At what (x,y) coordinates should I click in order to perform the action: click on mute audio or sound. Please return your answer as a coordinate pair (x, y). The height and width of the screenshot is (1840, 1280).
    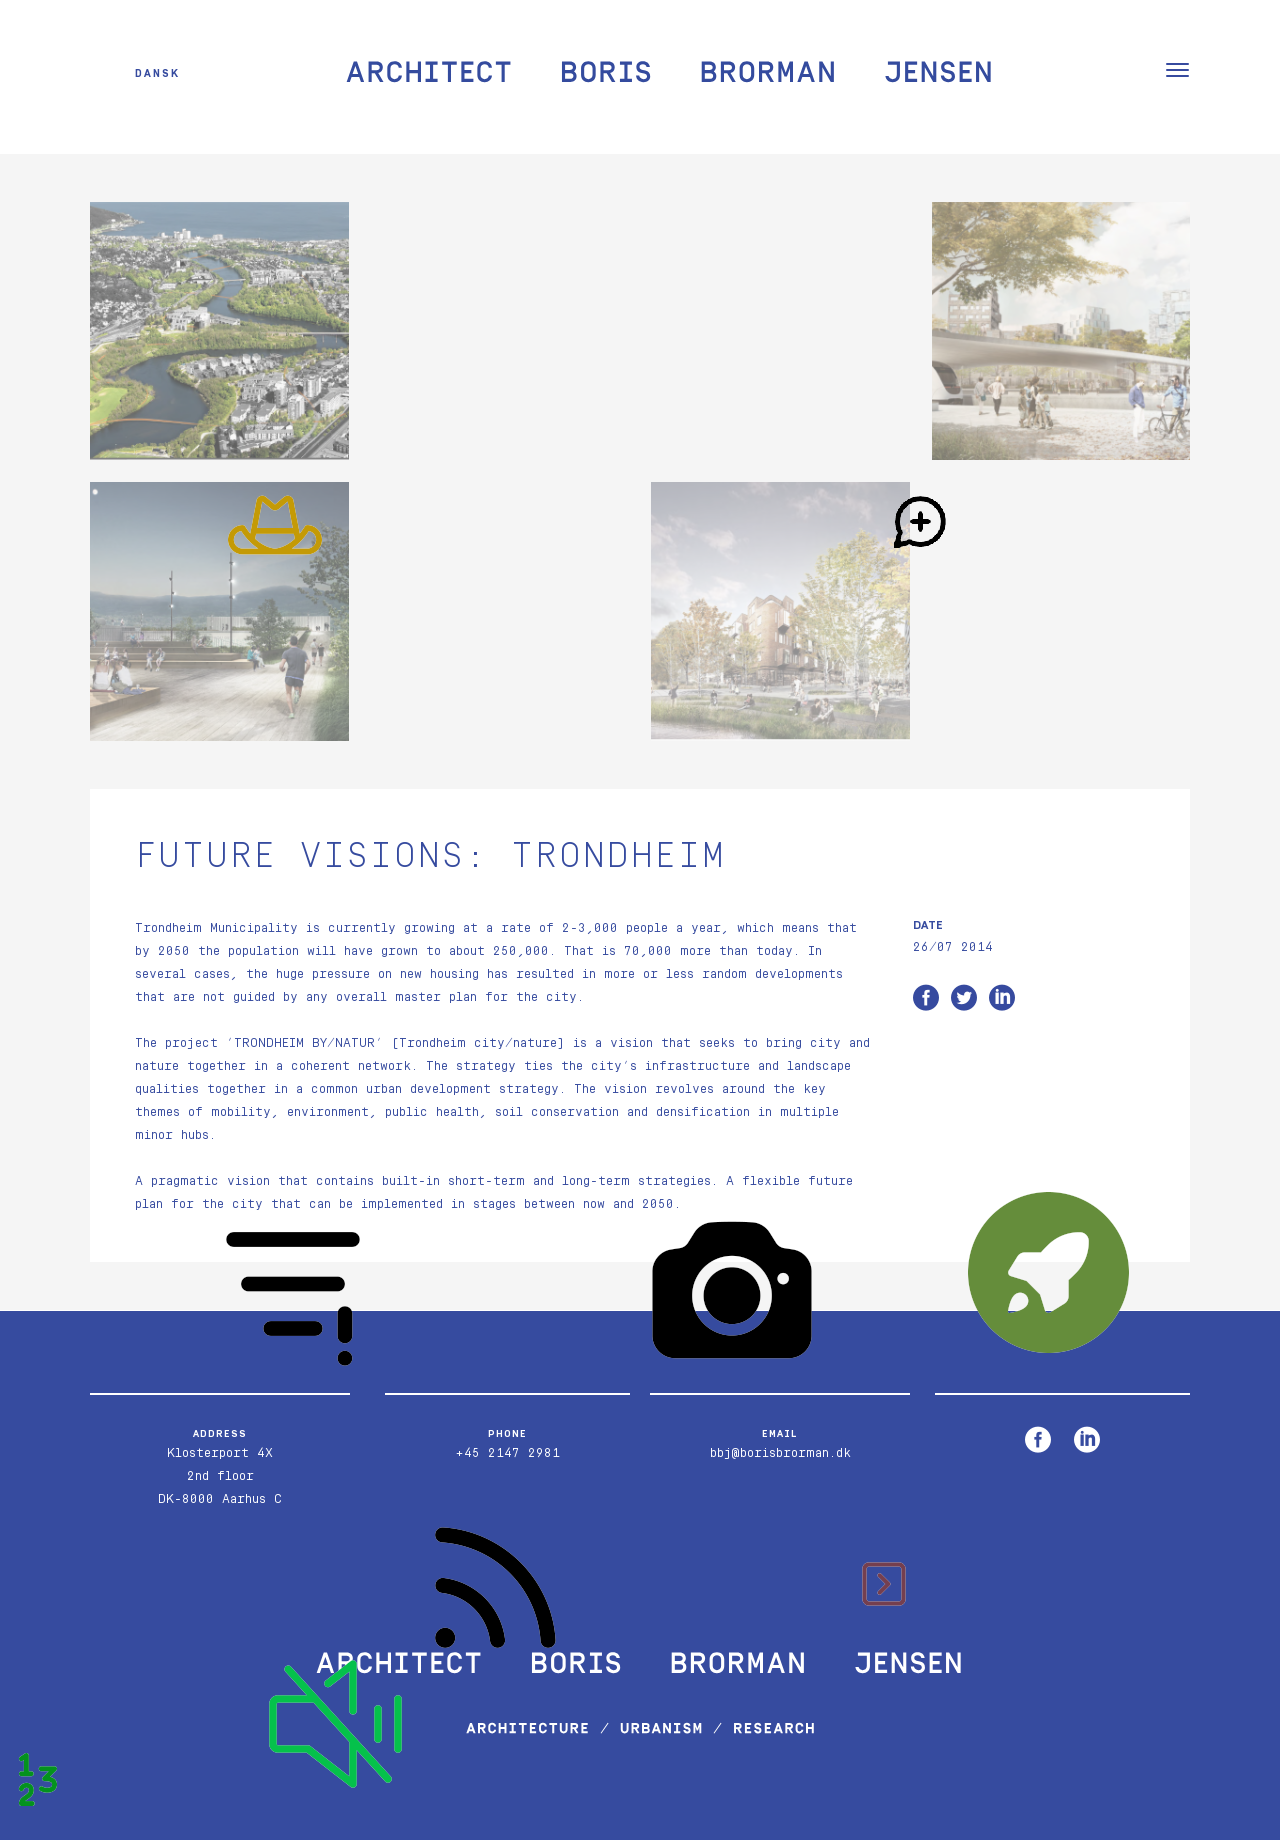
    Looking at the image, I should click on (333, 1724).